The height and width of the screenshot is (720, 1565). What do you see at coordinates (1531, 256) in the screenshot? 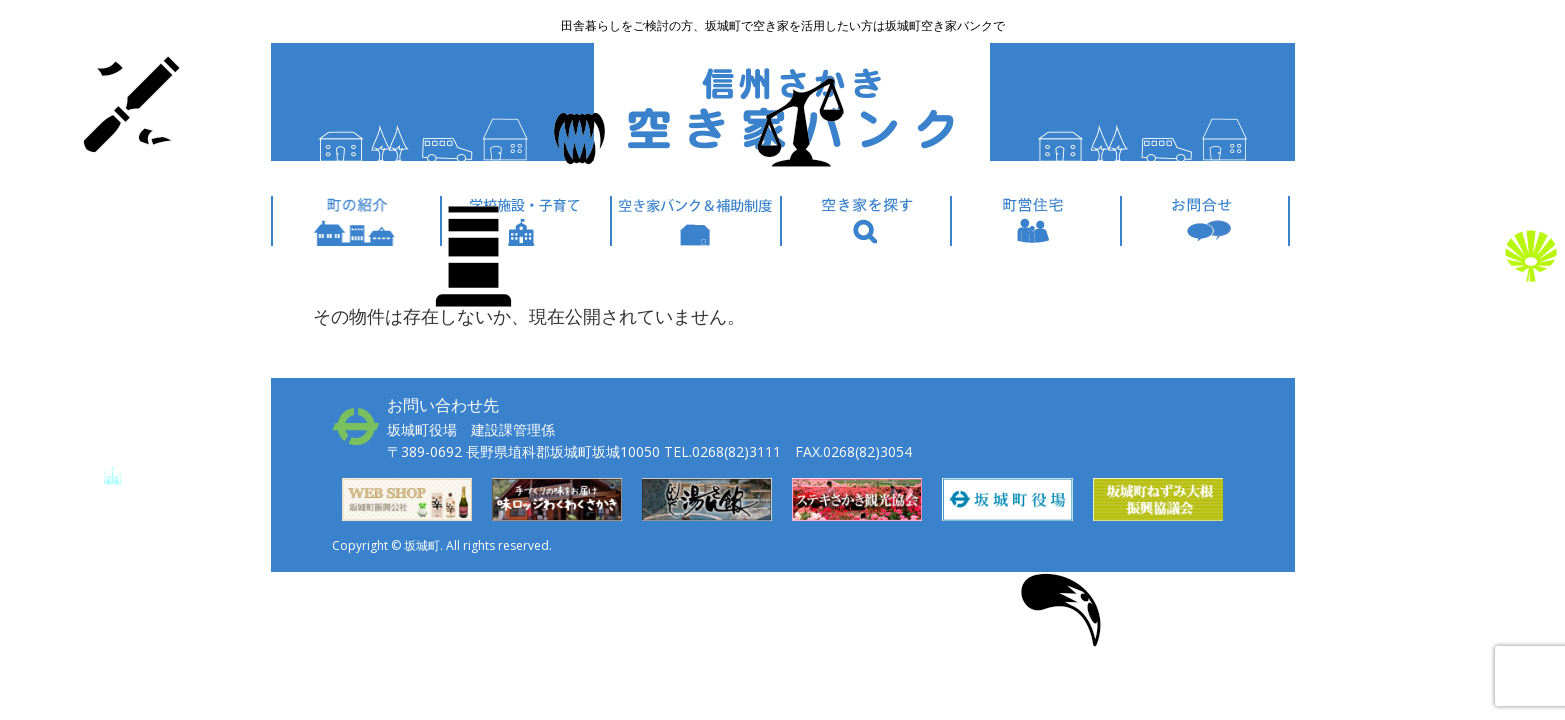
I see `decorative fan or palm frond icon` at bounding box center [1531, 256].